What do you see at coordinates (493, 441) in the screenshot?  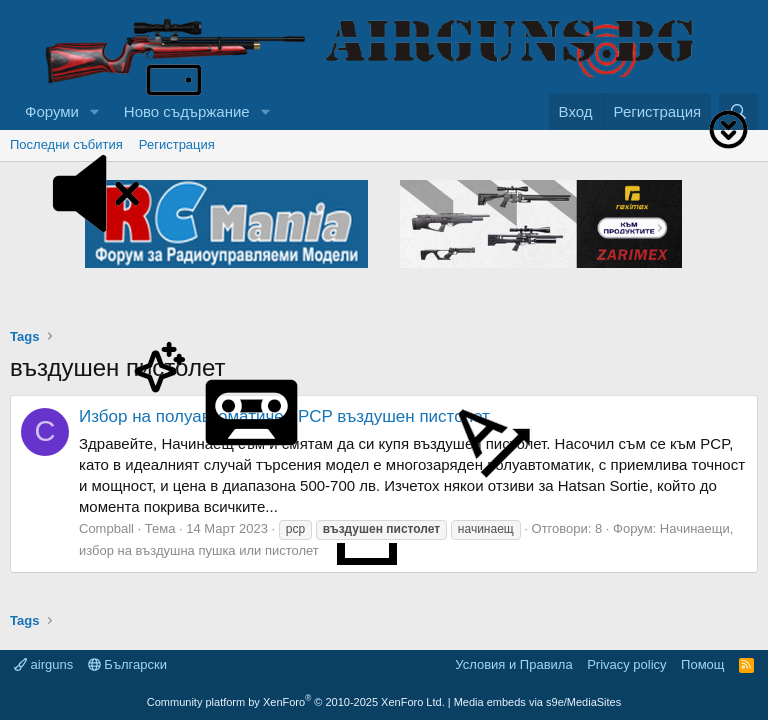 I see `rotate text at an upward angle` at bounding box center [493, 441].